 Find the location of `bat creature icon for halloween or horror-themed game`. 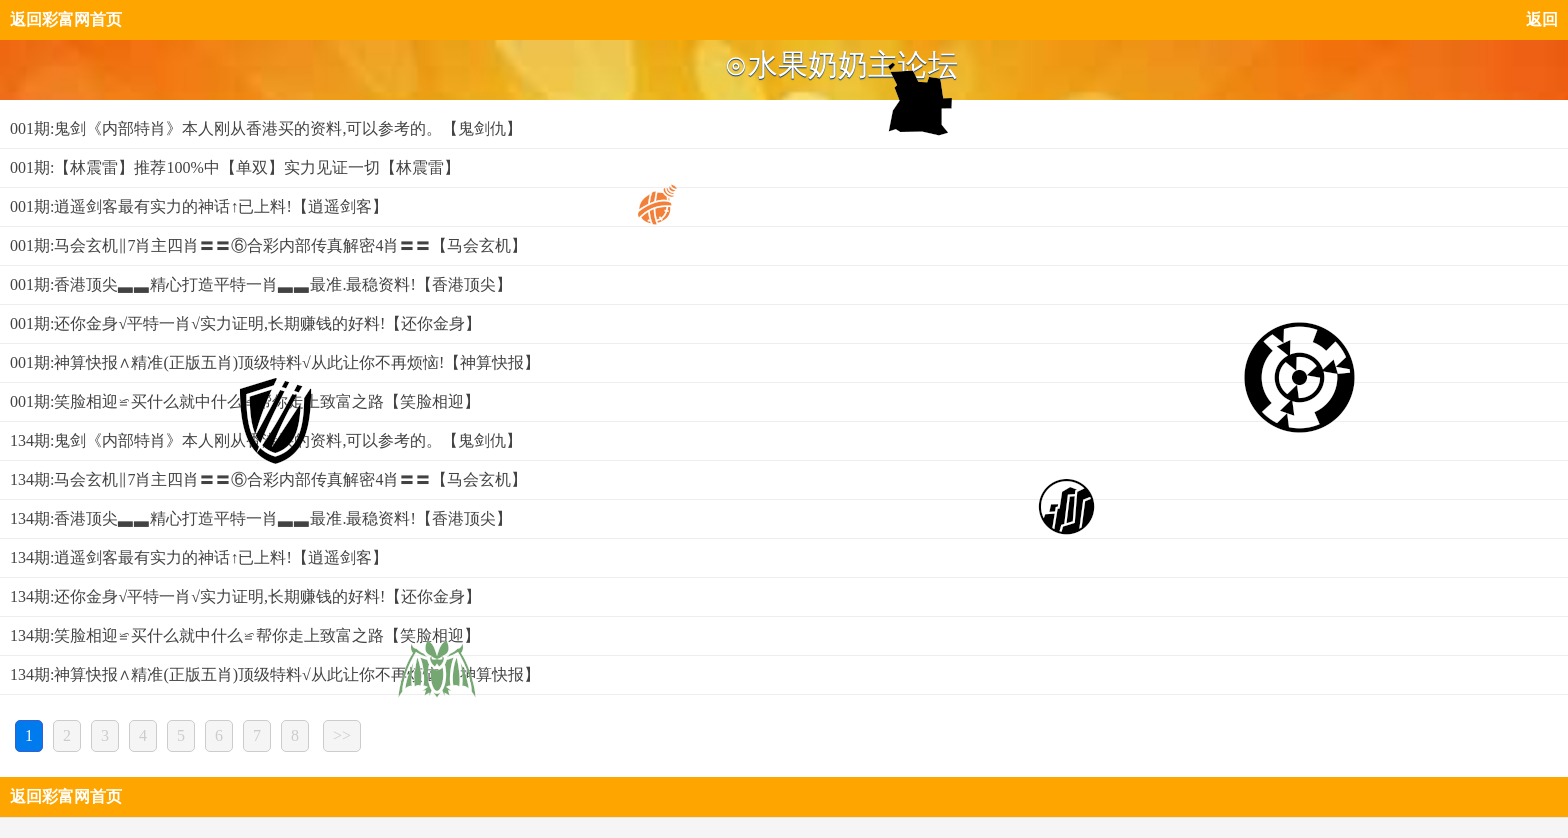

bat creature icon for halloween or horror-themed game is located at coordinates (437, 669).